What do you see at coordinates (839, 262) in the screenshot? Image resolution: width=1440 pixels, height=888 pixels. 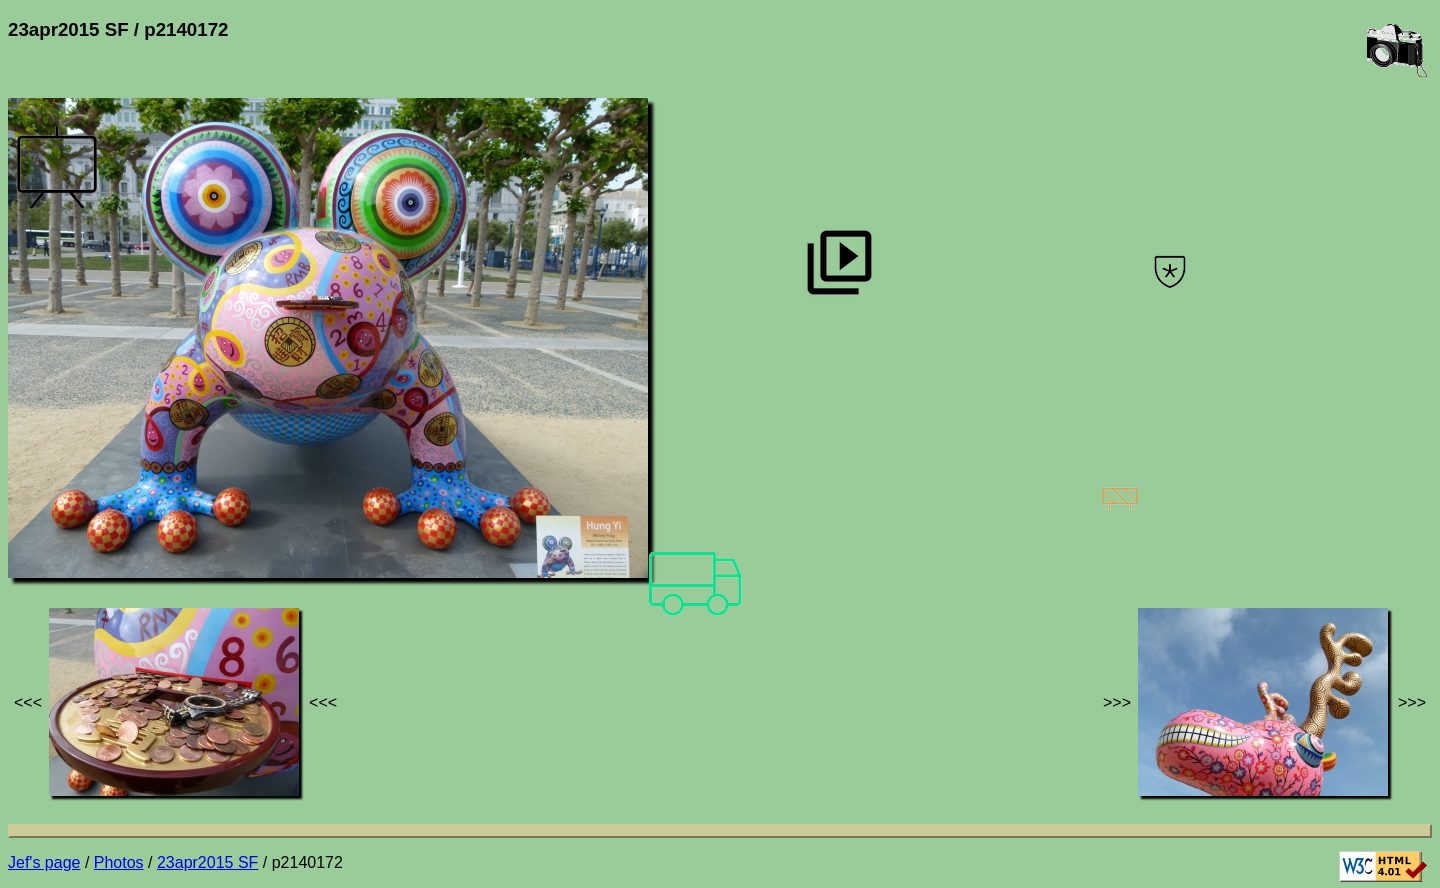 I see `access your video library` at bounding box center [839, 262].